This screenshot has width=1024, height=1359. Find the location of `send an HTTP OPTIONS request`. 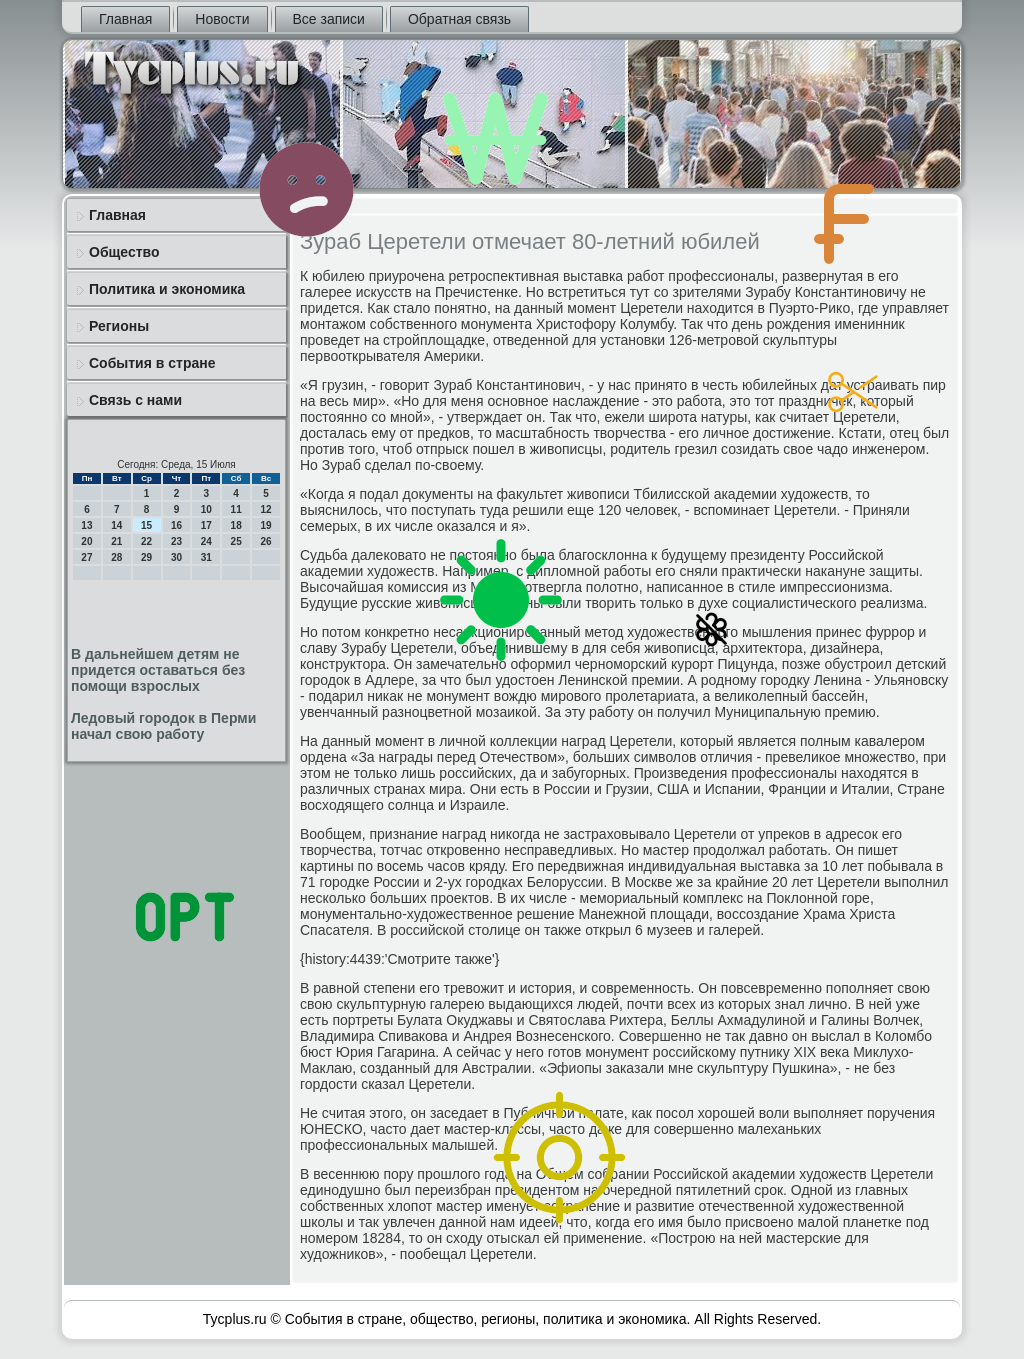

send an HTTP OPTIONS request is located at coordinates (185, 917).